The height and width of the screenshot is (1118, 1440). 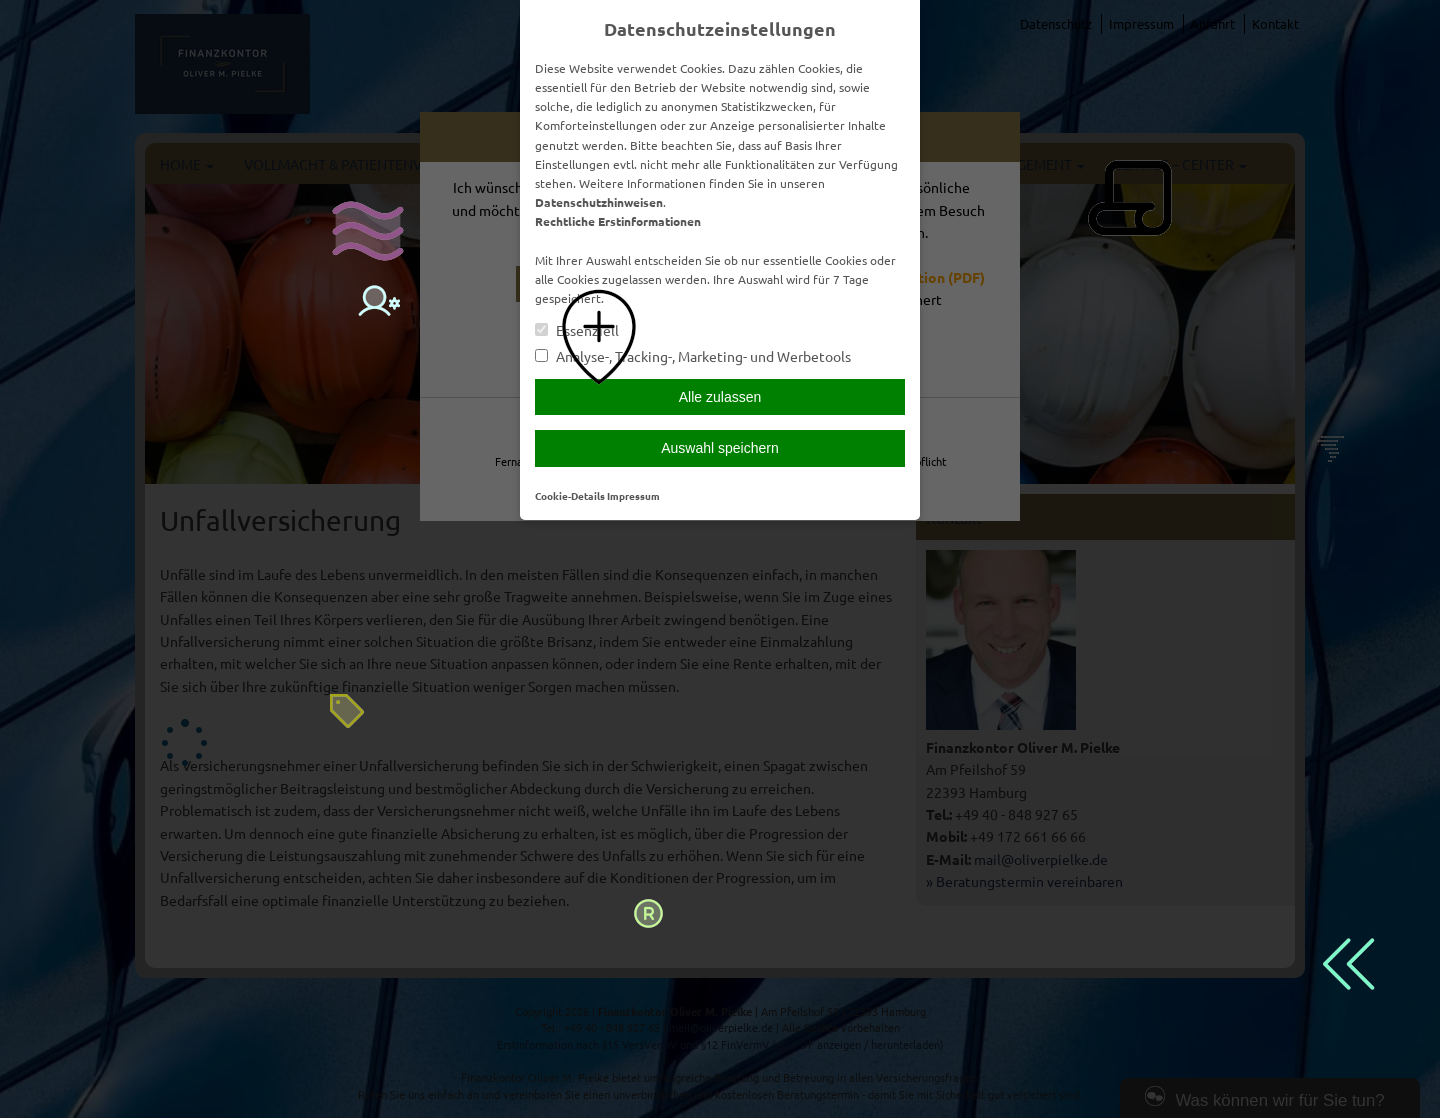 I want to click on add a new location pin, so click(x=599, y=337).